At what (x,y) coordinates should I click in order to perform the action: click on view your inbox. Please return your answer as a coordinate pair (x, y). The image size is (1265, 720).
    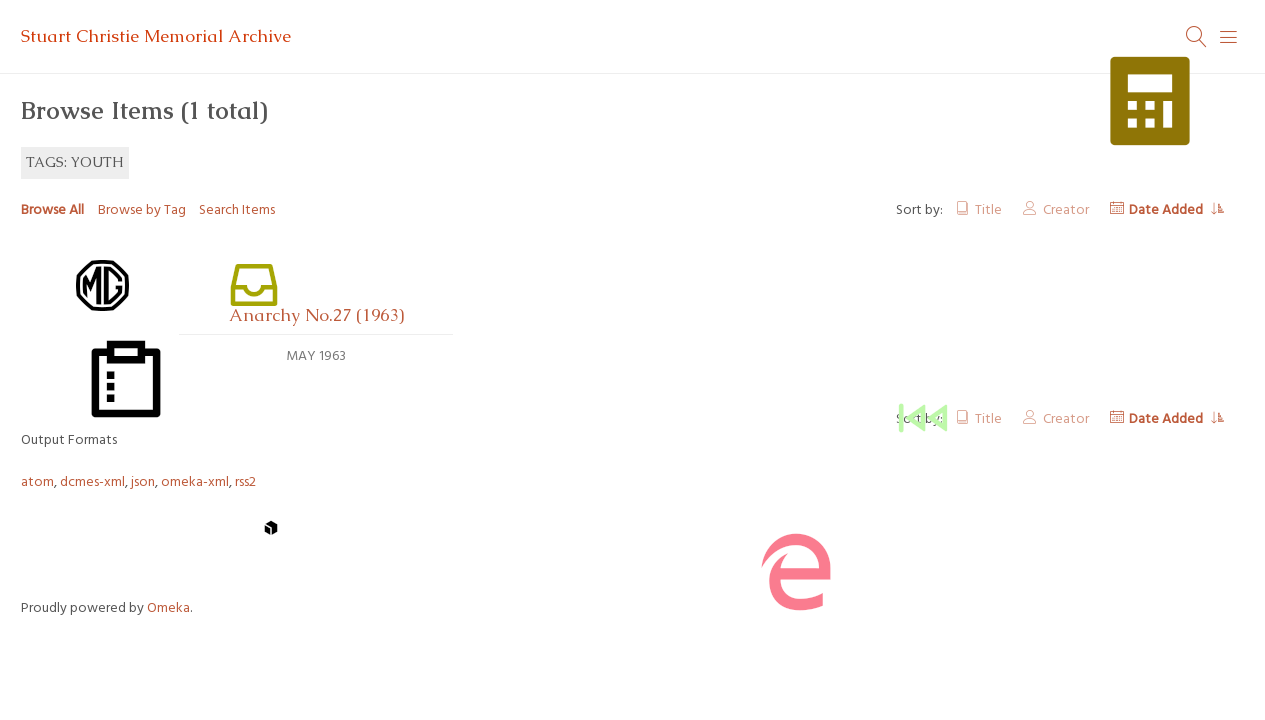
    Looking at the image, I should click on (254, 285).